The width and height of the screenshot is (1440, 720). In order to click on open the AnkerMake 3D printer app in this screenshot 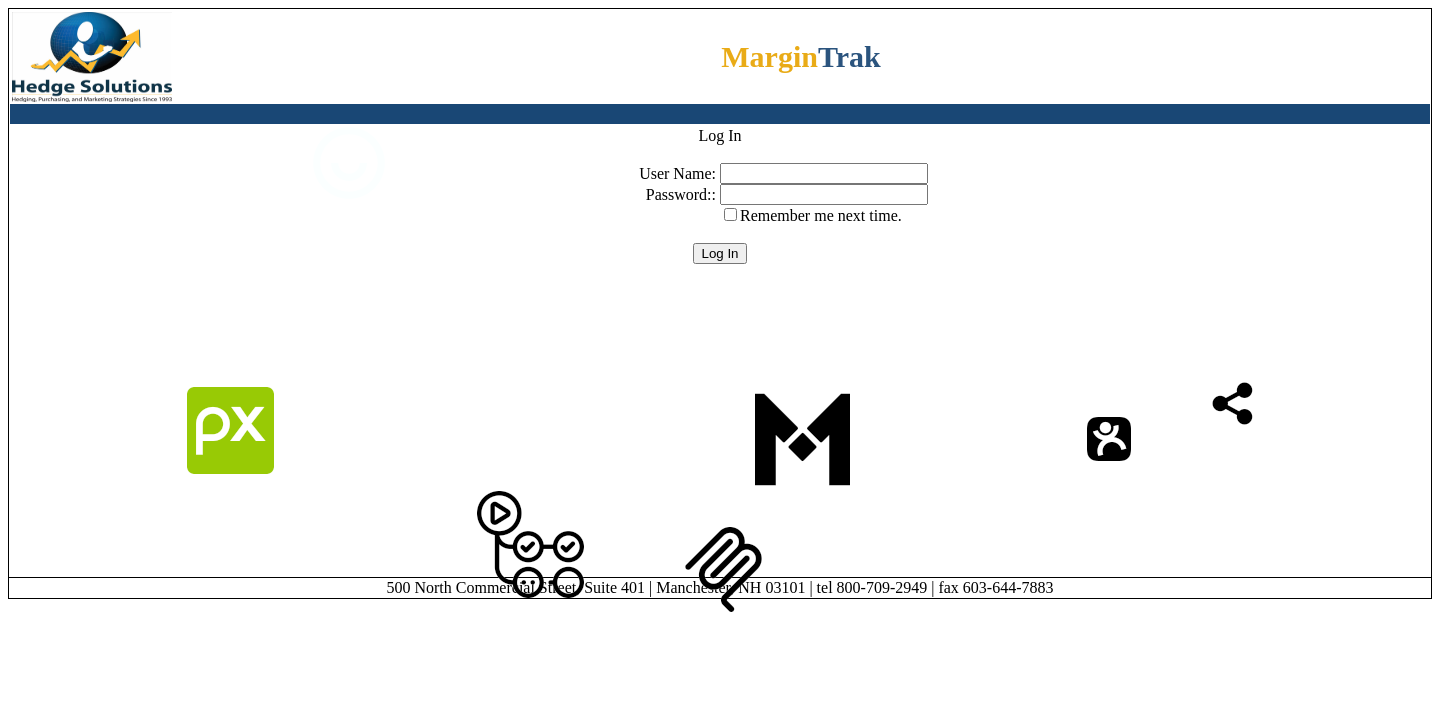, I will do `click(802, 439)`.